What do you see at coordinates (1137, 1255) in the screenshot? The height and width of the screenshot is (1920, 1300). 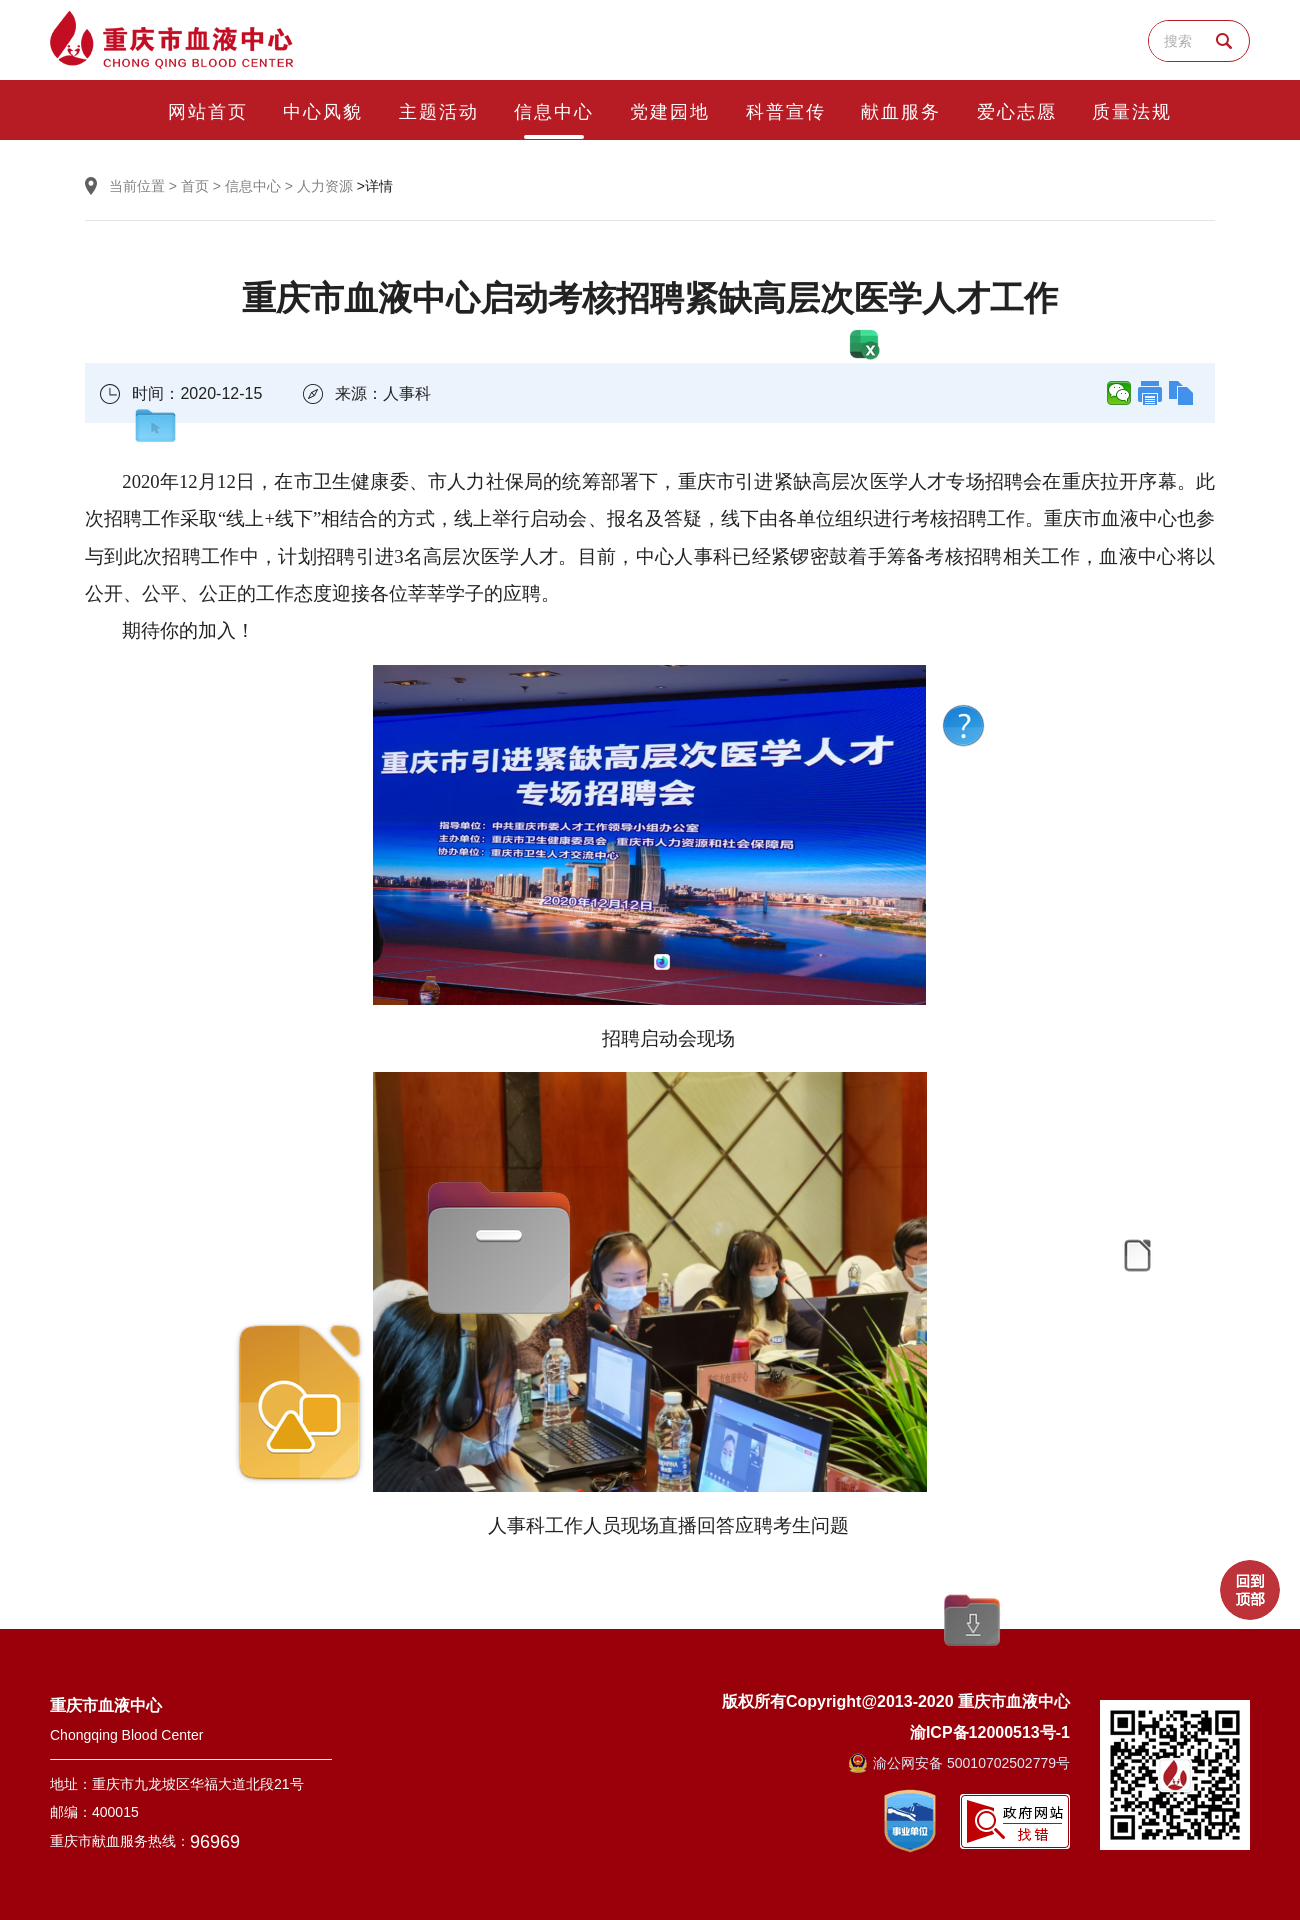 I see `open libreoffice suite` at bounding box center [1137, 1255].